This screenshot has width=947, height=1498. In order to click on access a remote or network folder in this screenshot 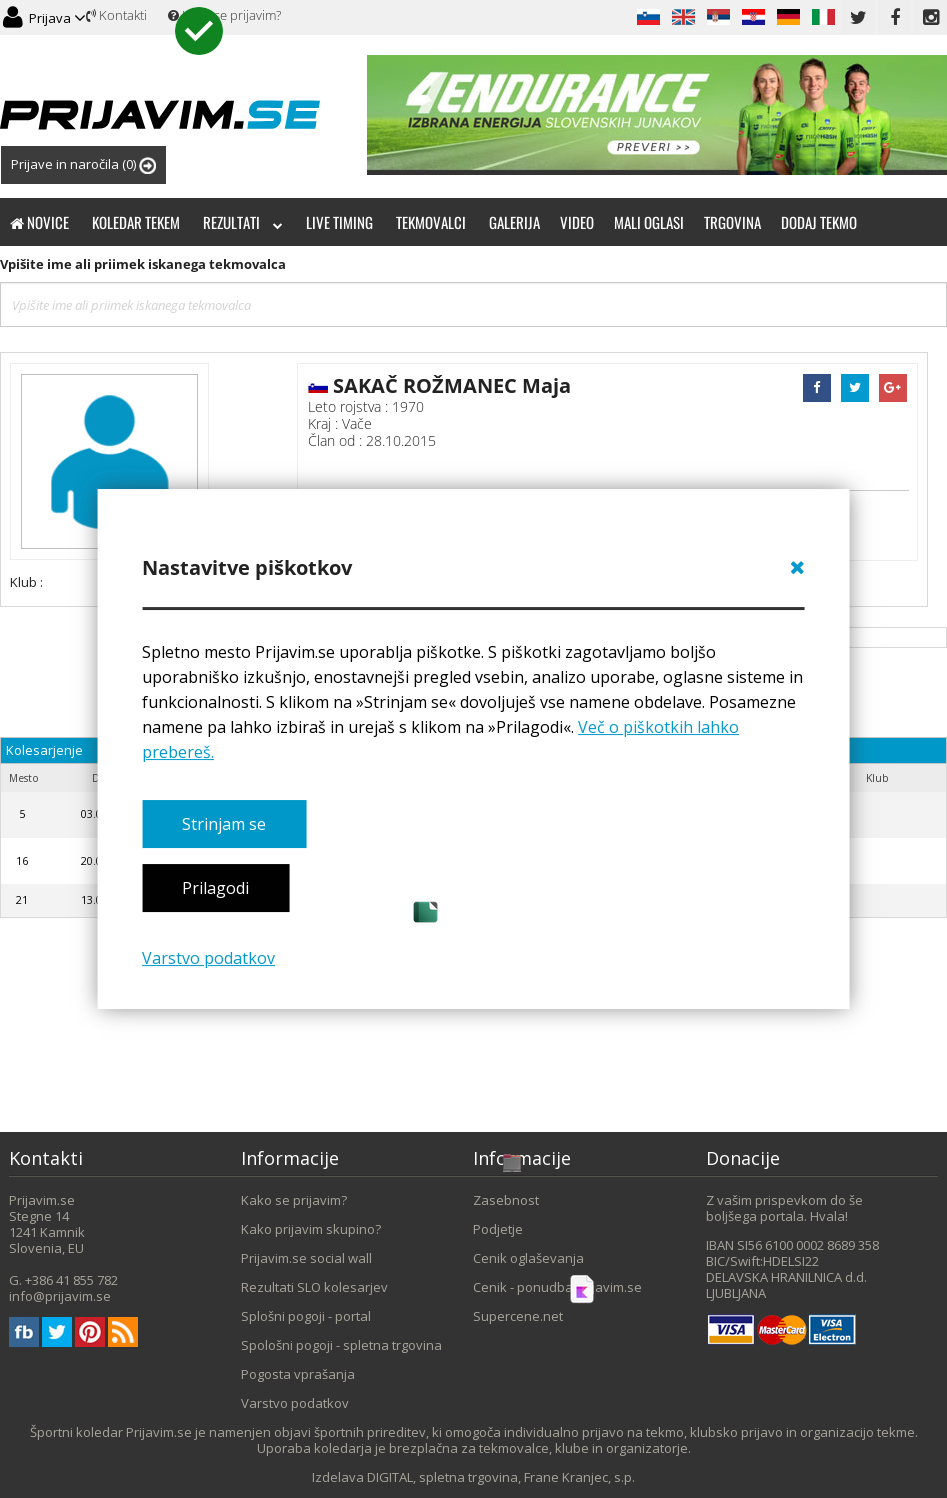, I will do `click(512, 1163)`.